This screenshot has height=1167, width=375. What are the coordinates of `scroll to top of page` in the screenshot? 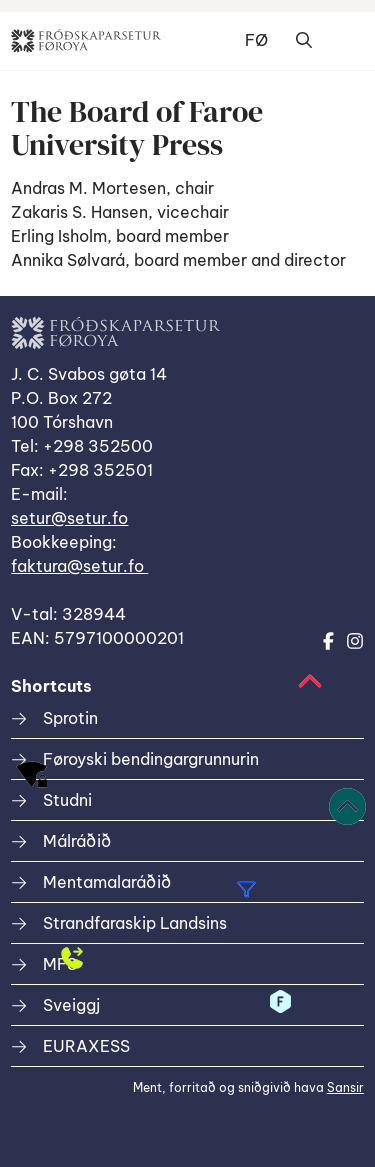 It's located at (347, 806).